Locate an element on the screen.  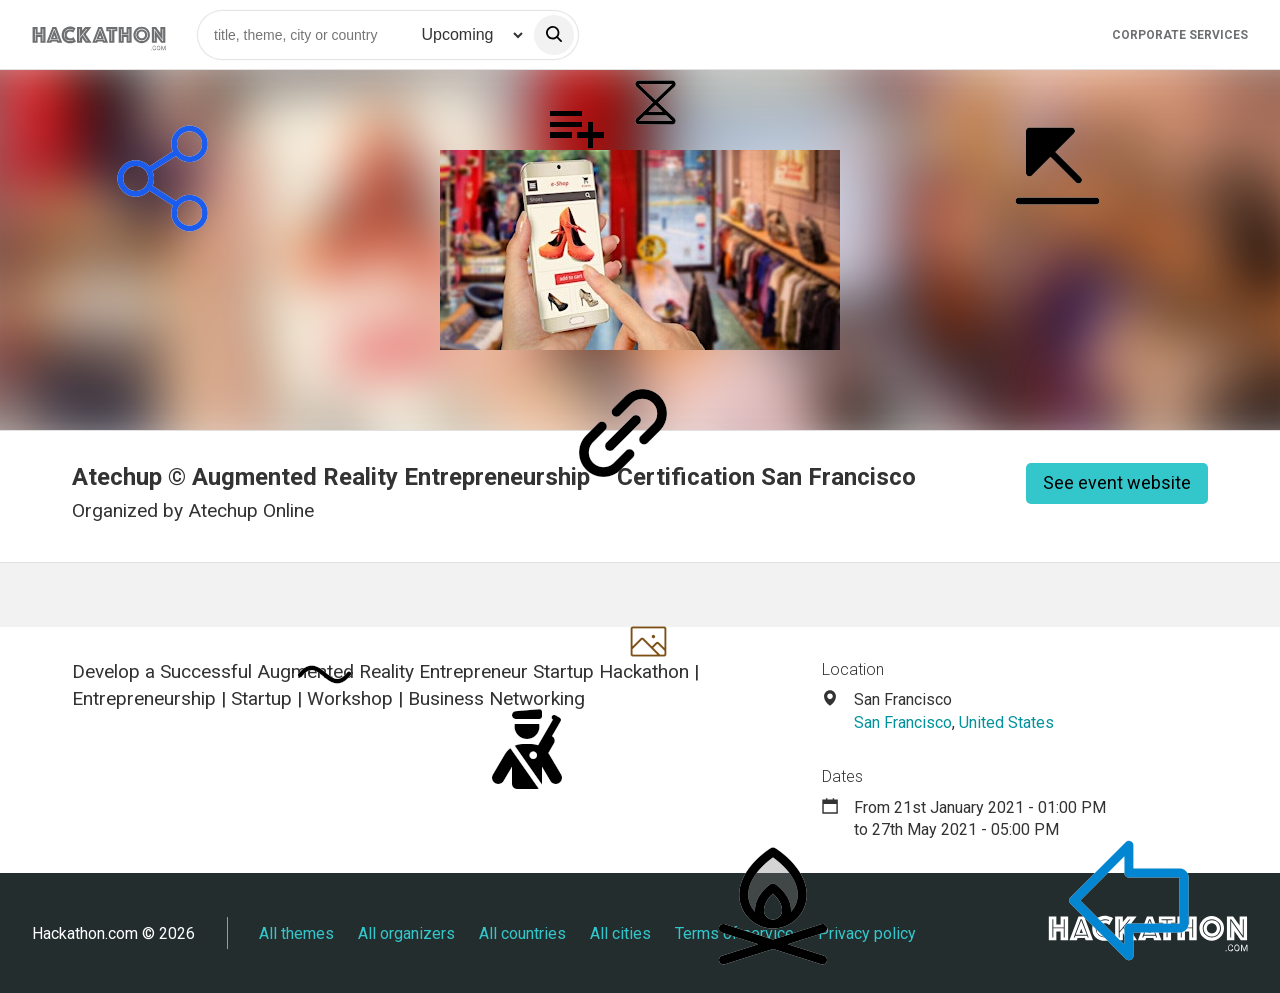
add a new item to your playlist is located at coordinates (577, 127).